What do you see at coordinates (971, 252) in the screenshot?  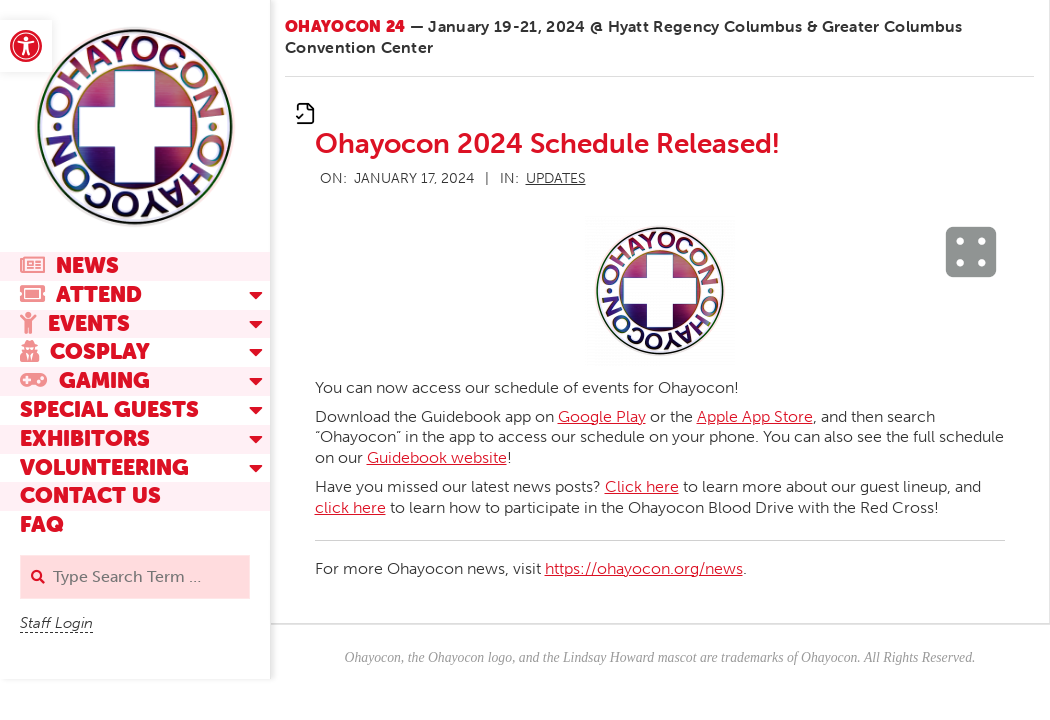 I see `roll or randomize a selection` at bounding box center [971, 252].